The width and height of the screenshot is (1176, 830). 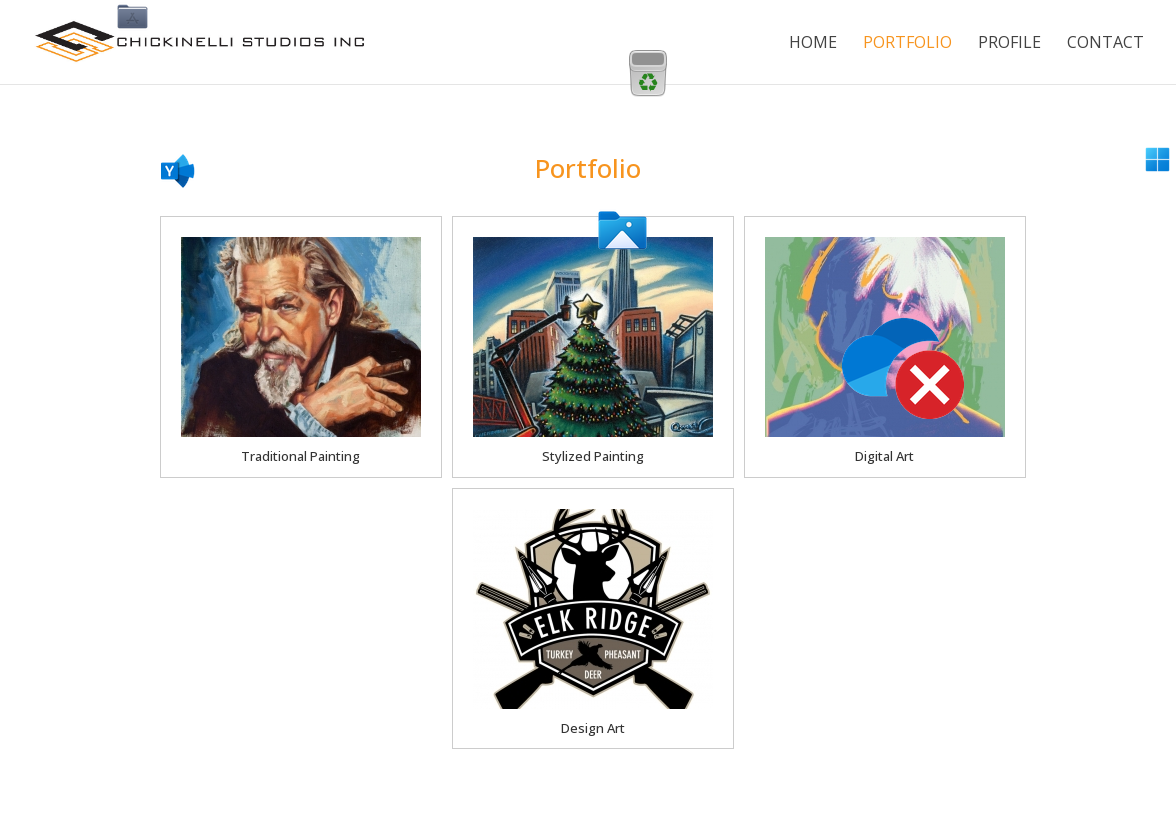 What do you see at coordinates (622, 231) in the screenshot?
I see `open pictures folder` at bounding box center [622, 231].